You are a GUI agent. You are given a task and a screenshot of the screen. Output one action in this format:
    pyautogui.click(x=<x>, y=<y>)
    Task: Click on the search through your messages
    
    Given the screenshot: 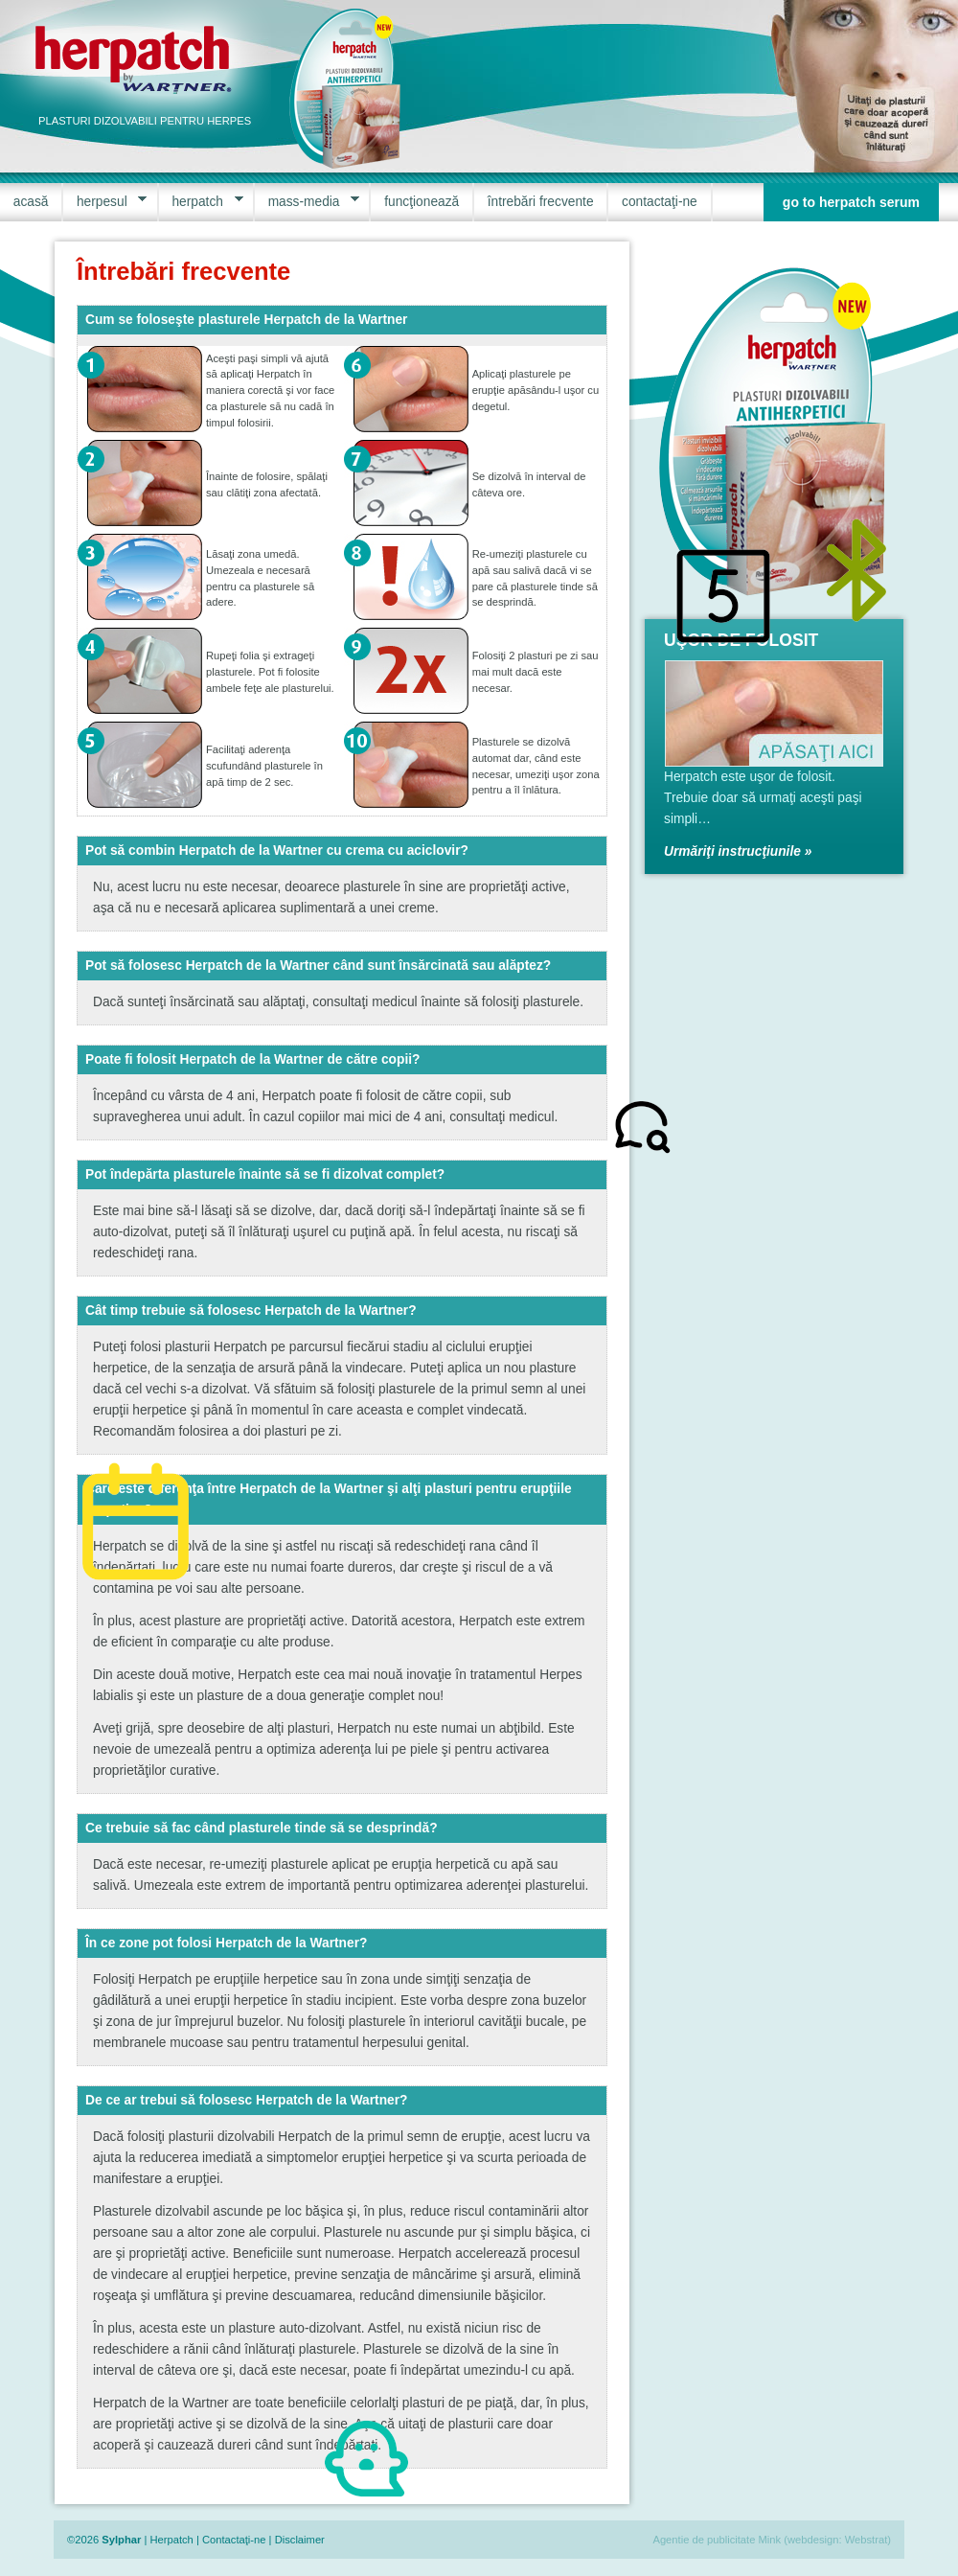 What is the action you would take?
    pyautogui.click(x=641, y=1124)
    